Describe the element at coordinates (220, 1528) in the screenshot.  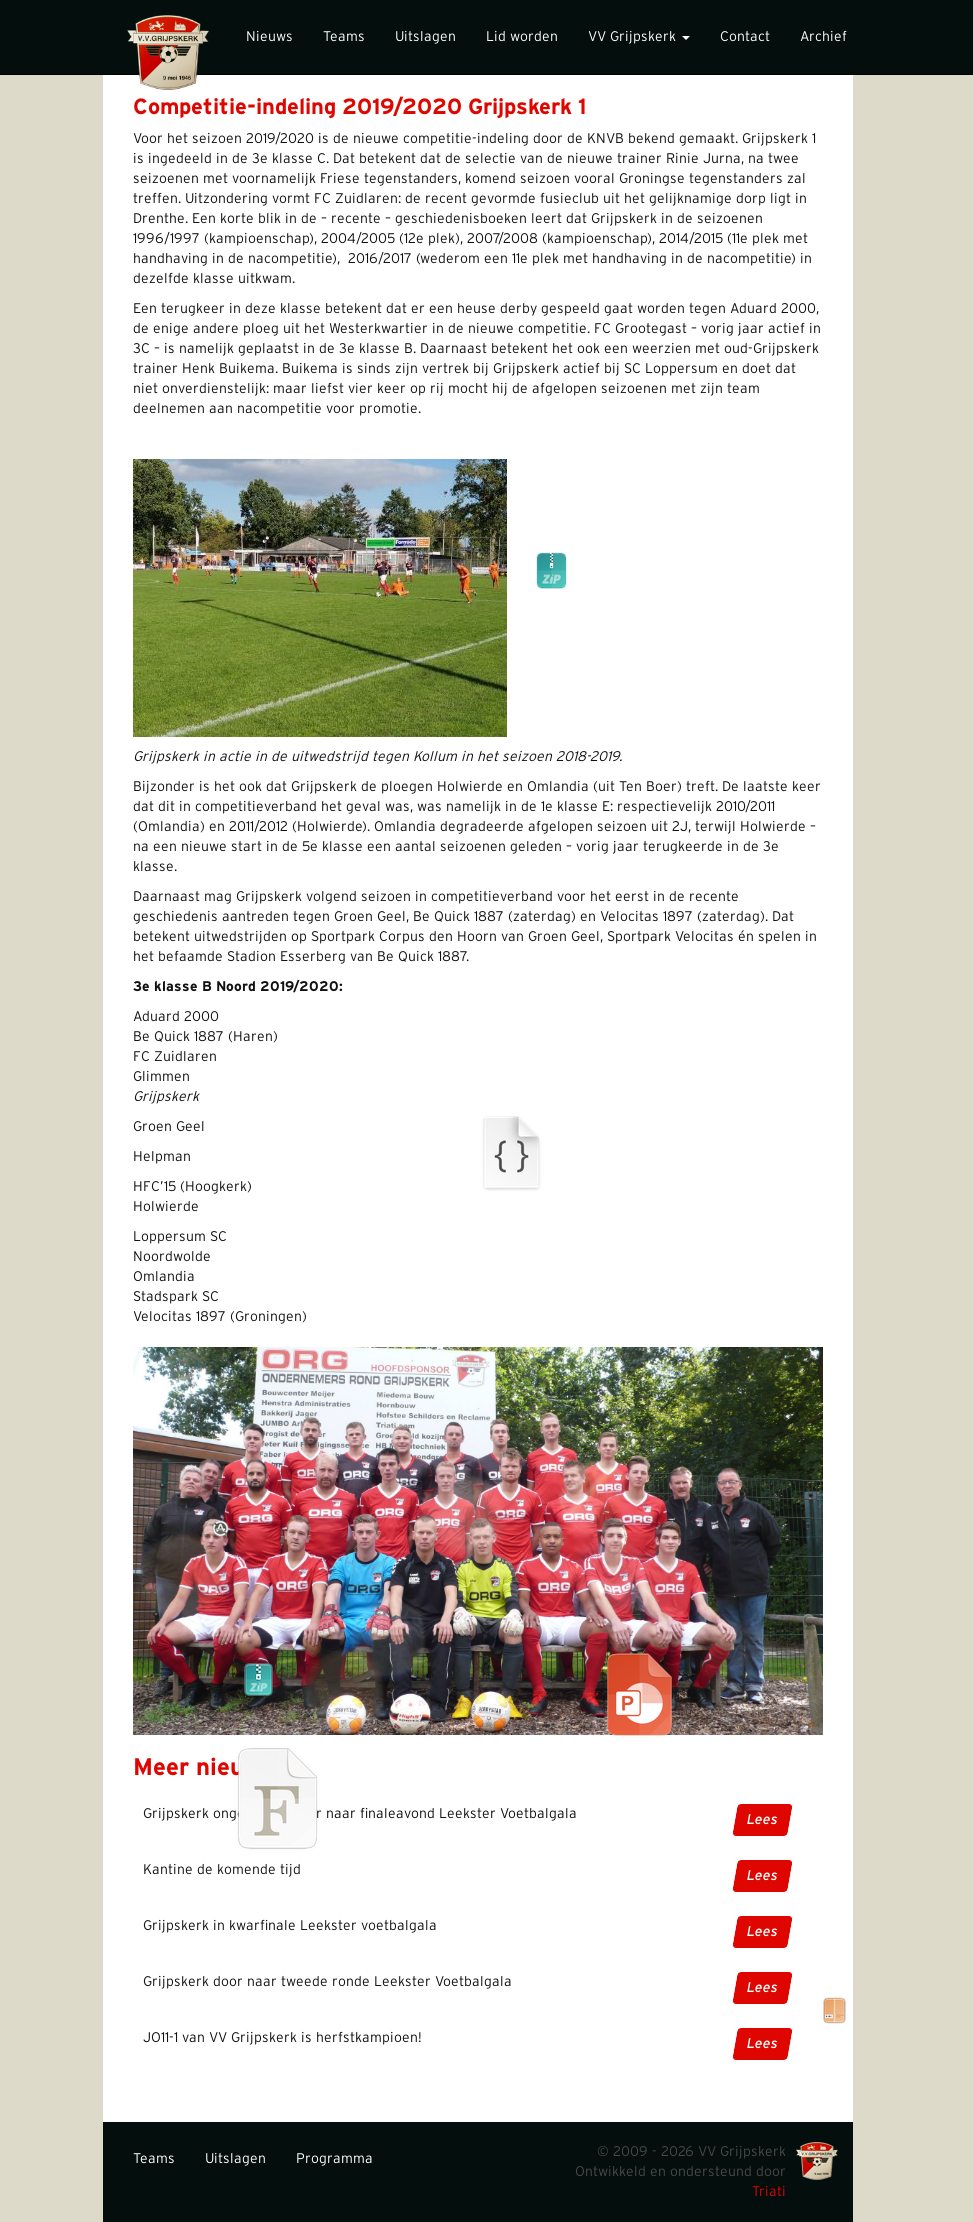
I see `check for available system updates` at that location.